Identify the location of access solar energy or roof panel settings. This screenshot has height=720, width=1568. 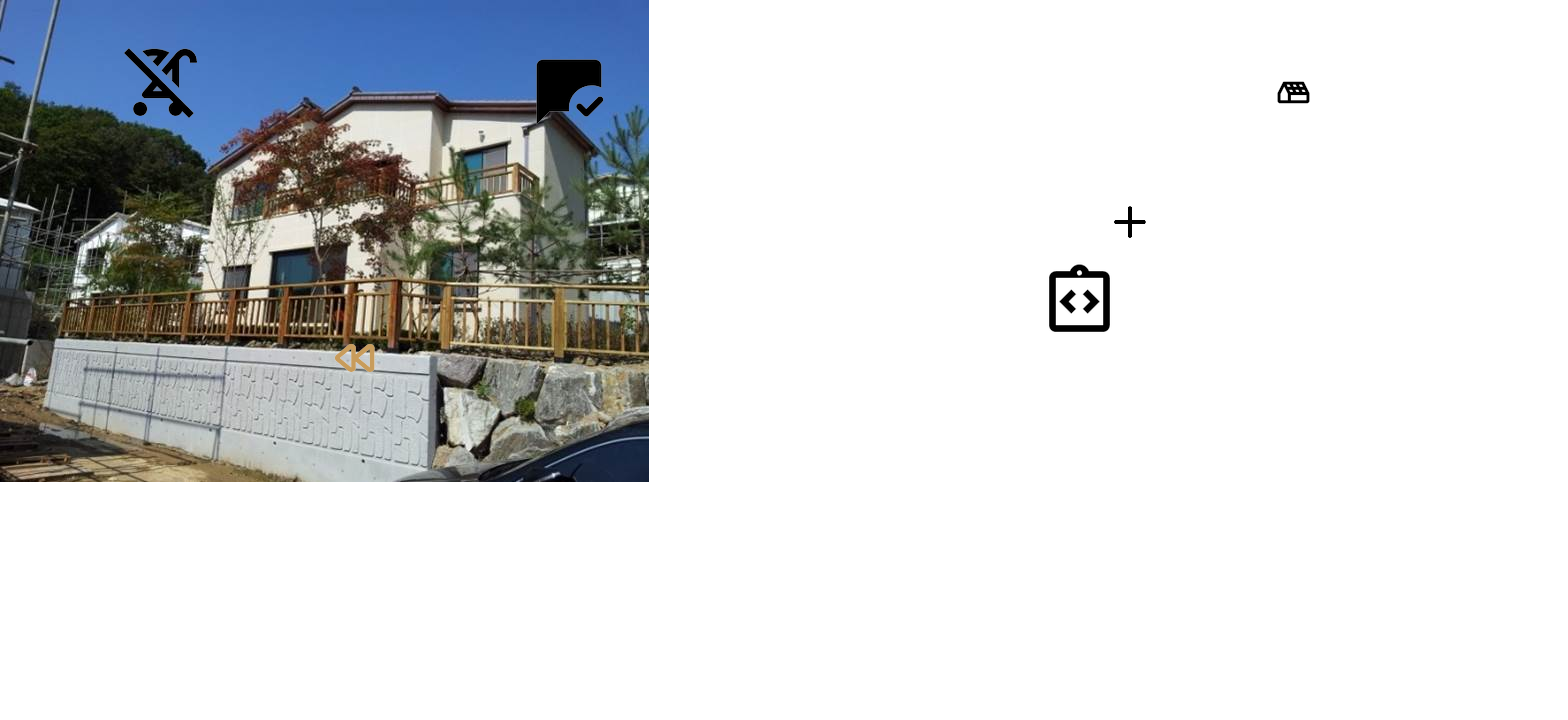
(1293, 93).